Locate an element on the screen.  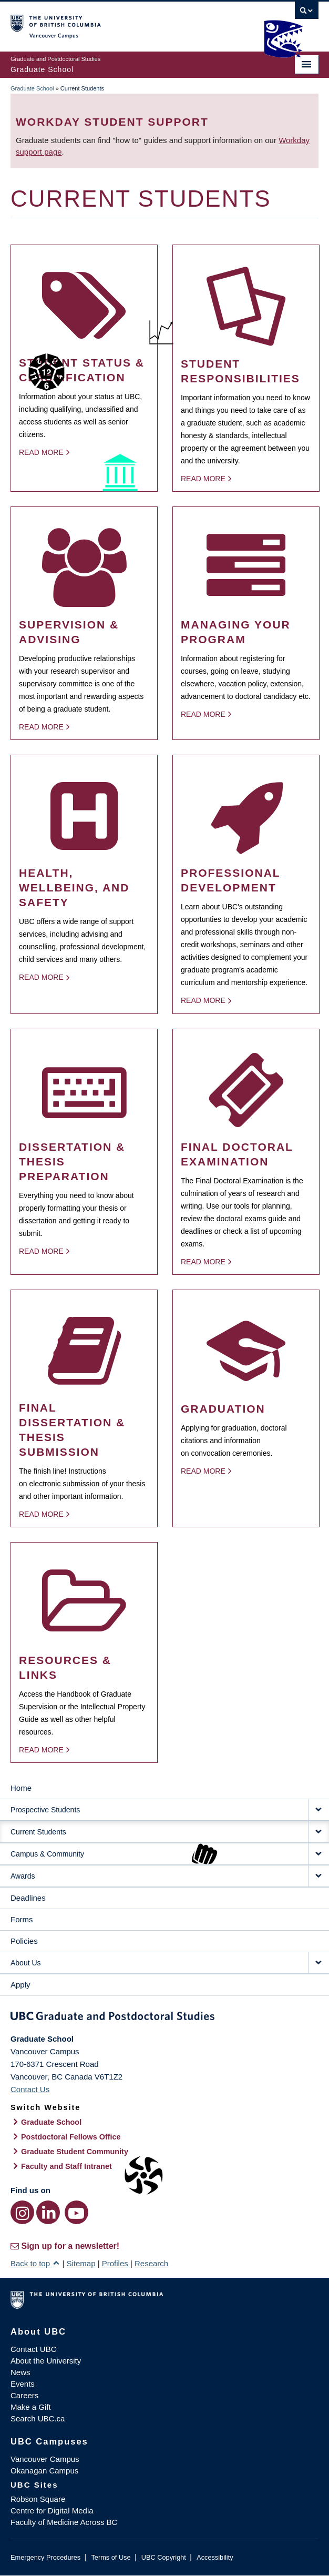
attack or melee action in a game is located at coordinates (204, 1855).